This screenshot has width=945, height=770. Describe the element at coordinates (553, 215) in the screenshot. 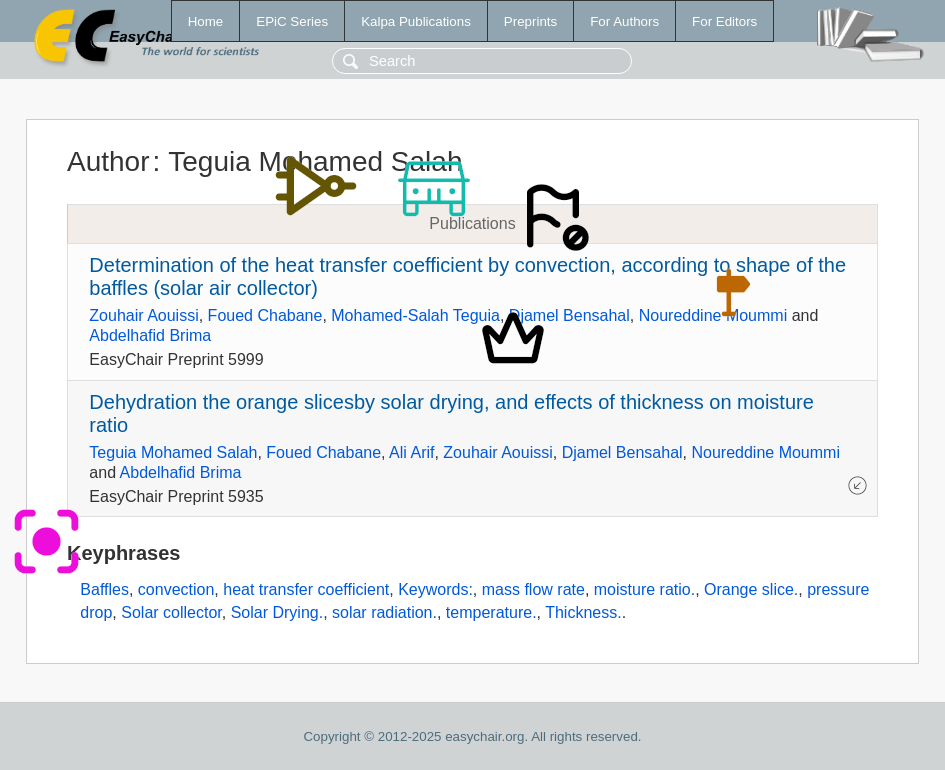

I see `cancel or remove a flagged item` at that location.